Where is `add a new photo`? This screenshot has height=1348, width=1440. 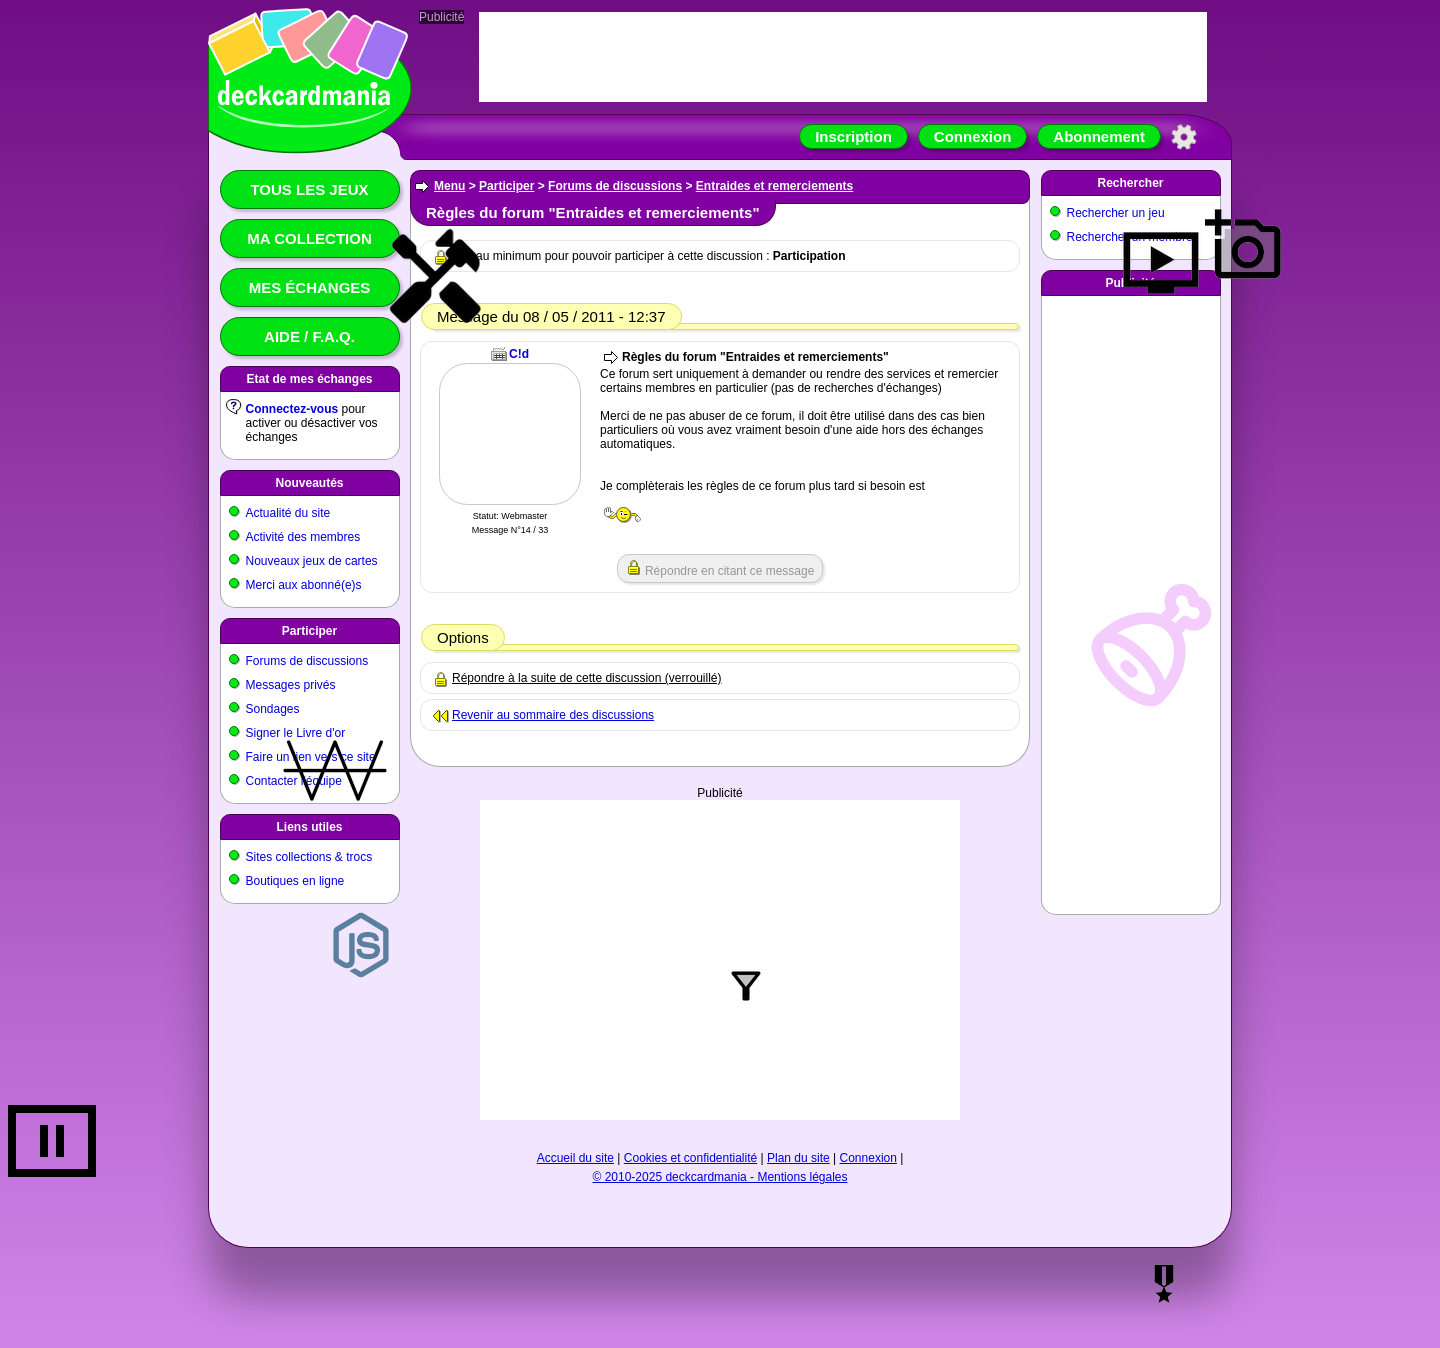 add a new photo is located at coordinates (1244, 245).